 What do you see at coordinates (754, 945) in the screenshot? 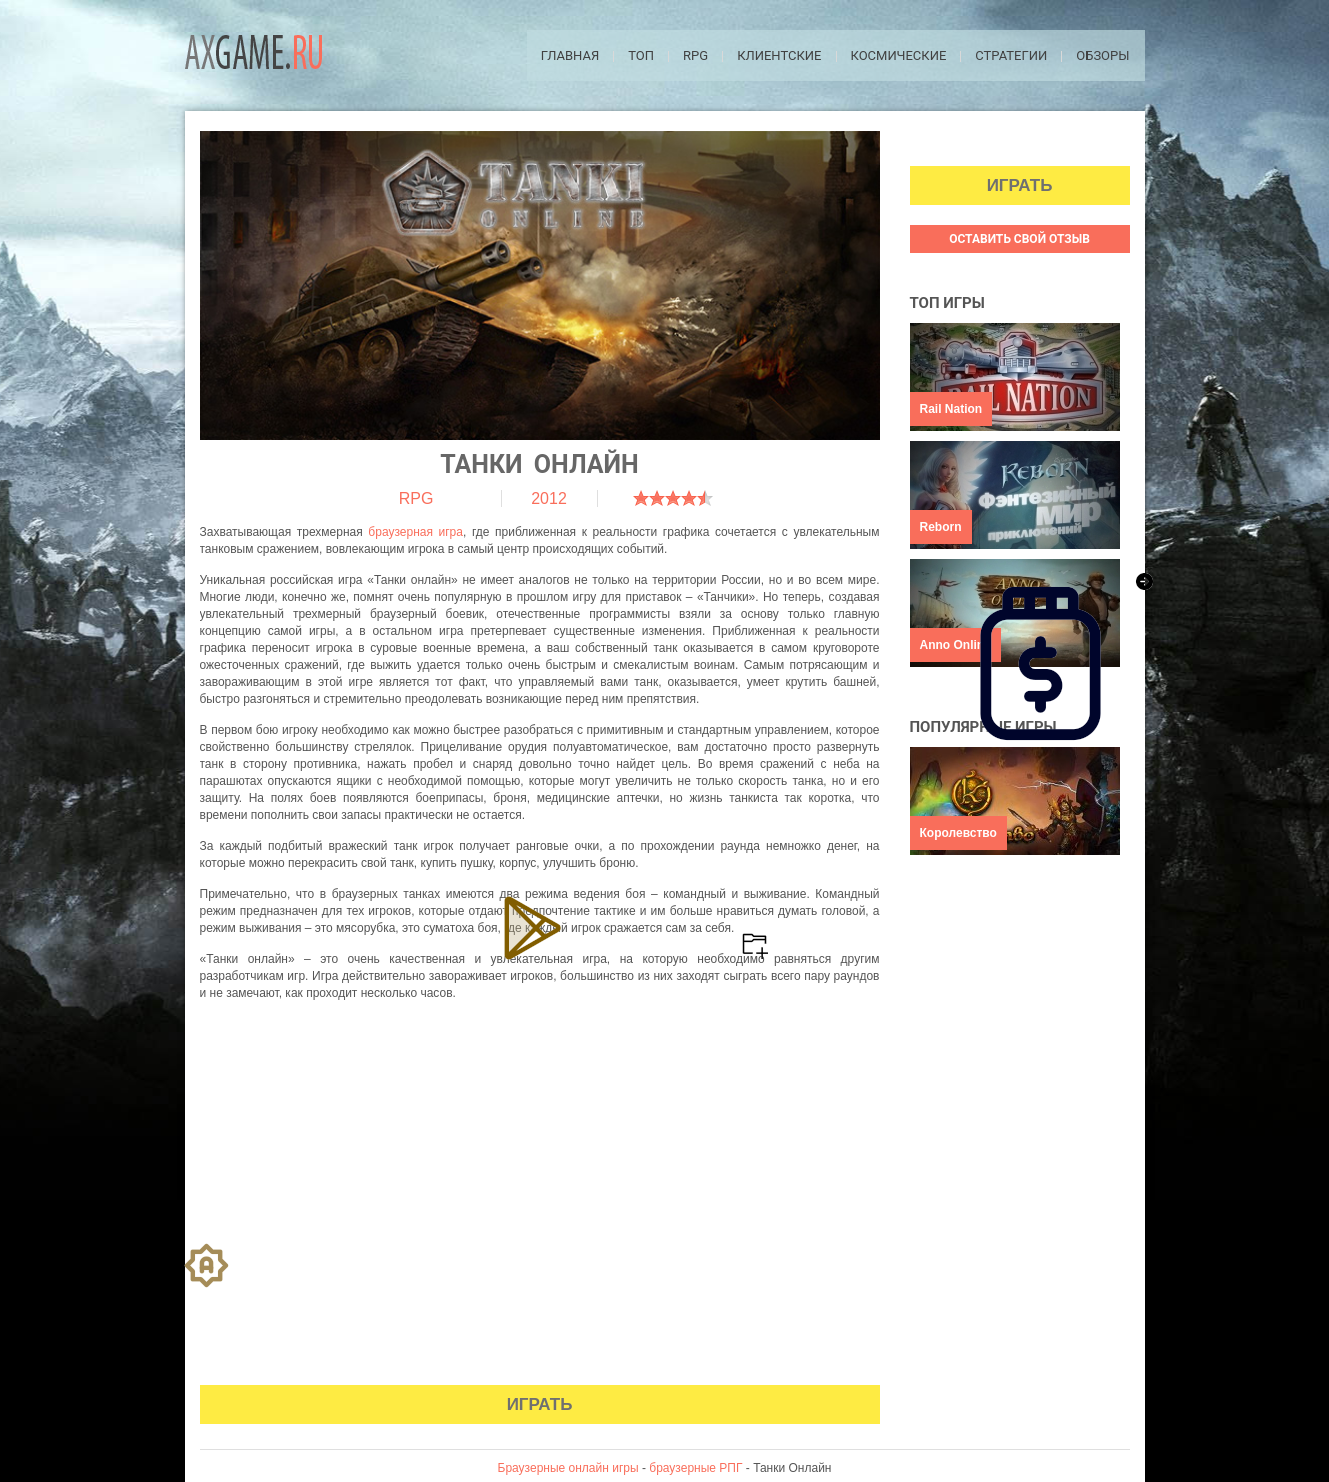
I see `create a new folder` at bounding box center [754, 945].